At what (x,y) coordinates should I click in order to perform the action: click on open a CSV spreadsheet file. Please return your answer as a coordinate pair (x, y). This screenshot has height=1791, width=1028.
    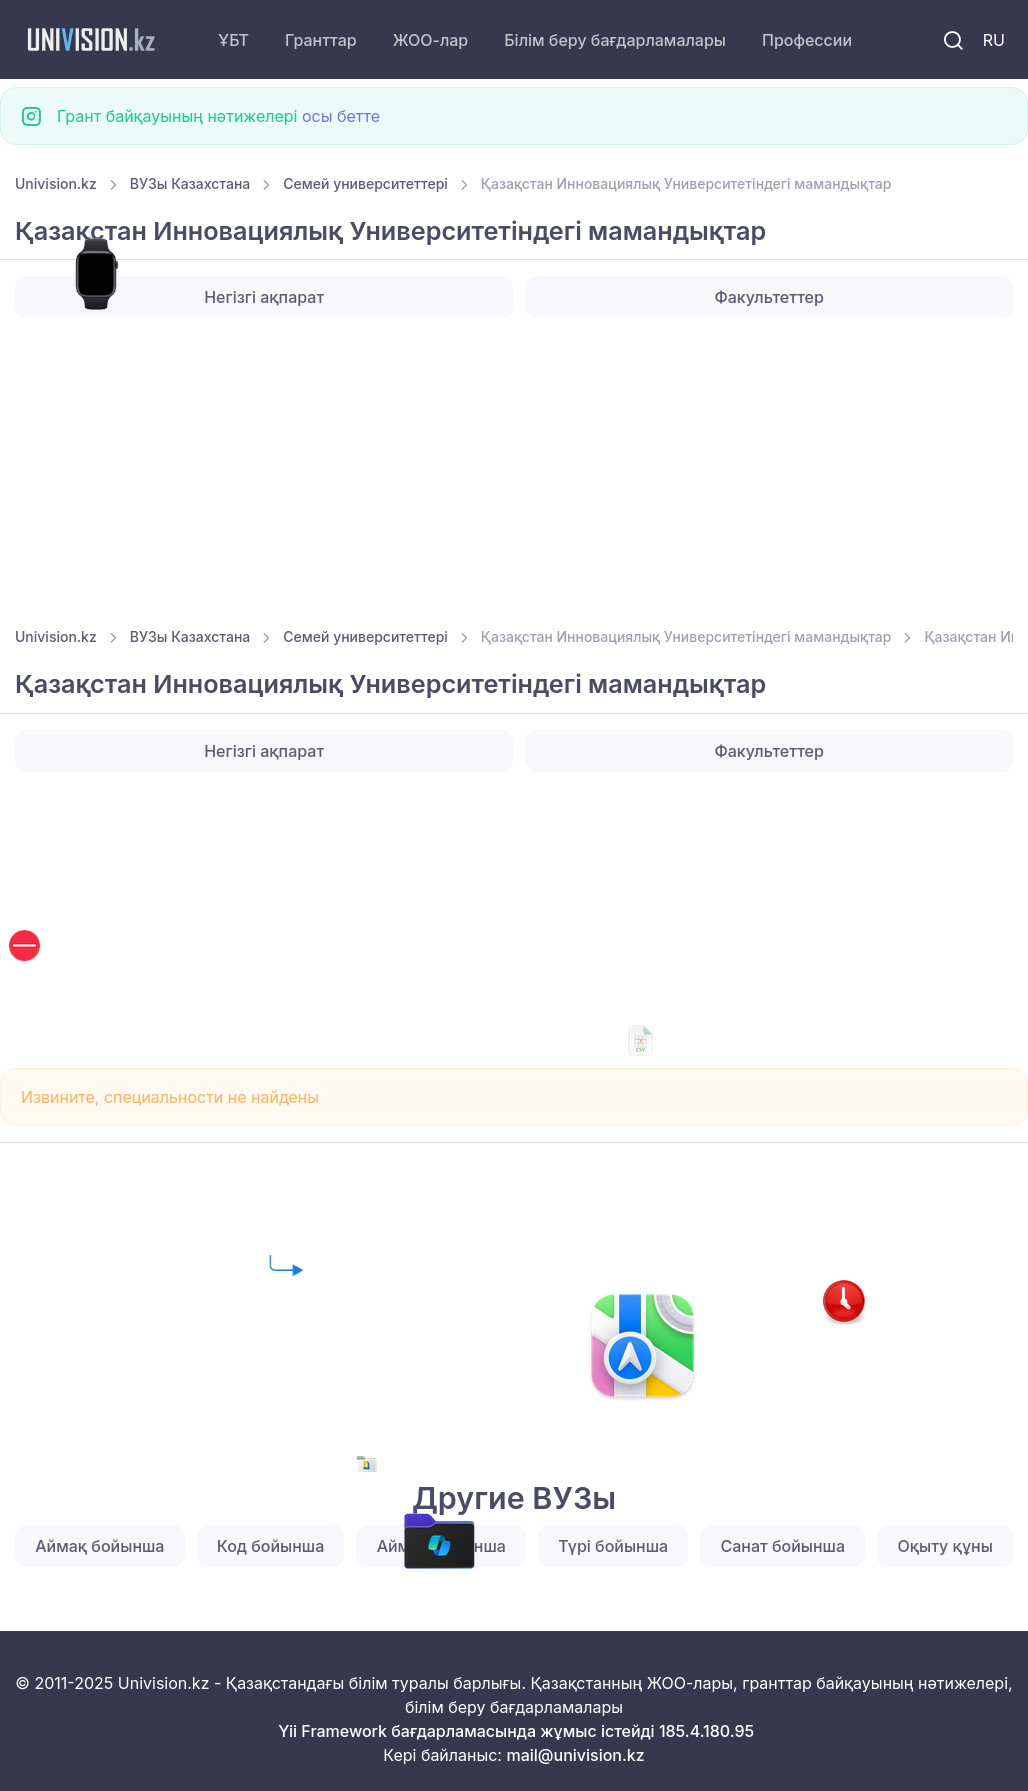
    Looking at the image, I should click on (640, 1040).